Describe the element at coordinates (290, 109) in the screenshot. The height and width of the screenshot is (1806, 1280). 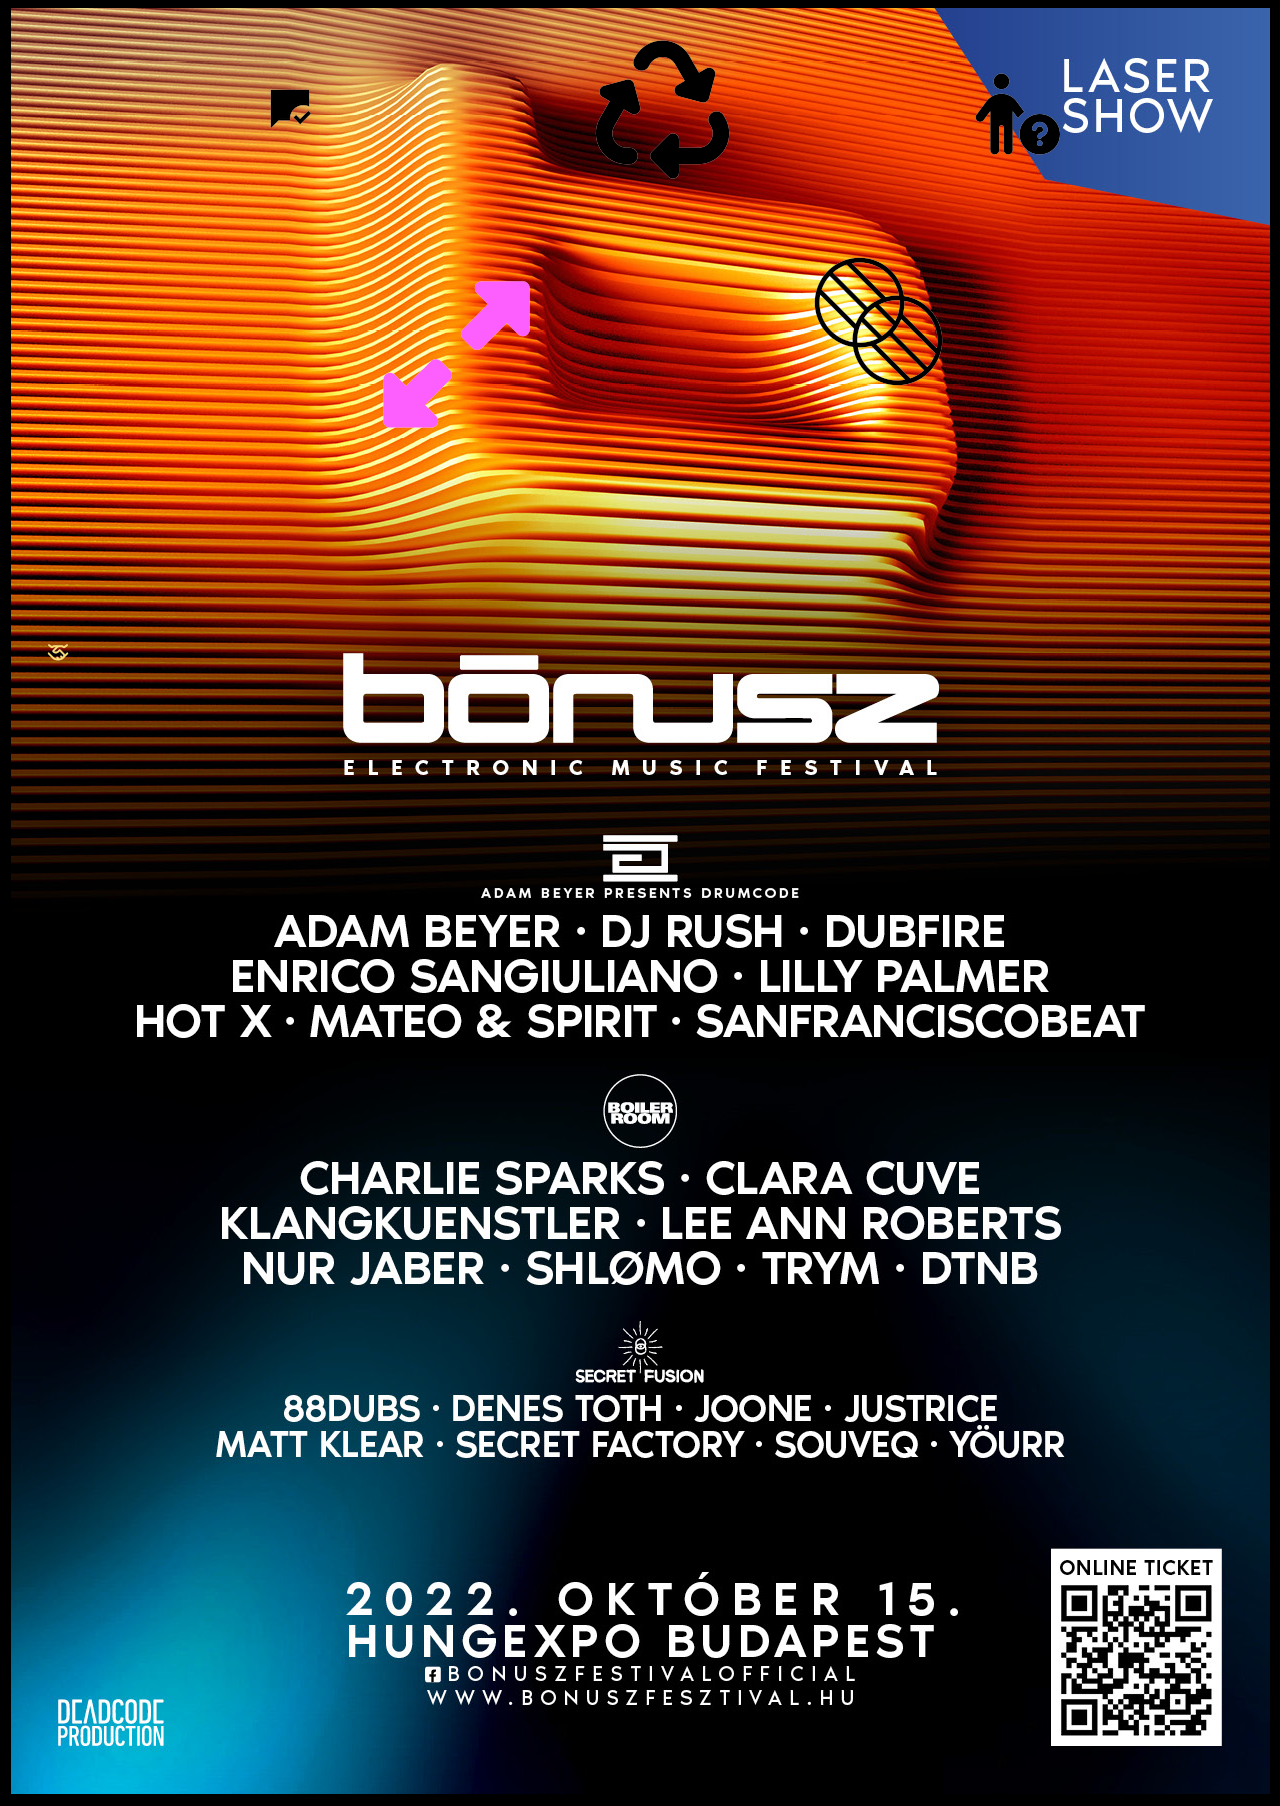
I see `message has been read` at that location.